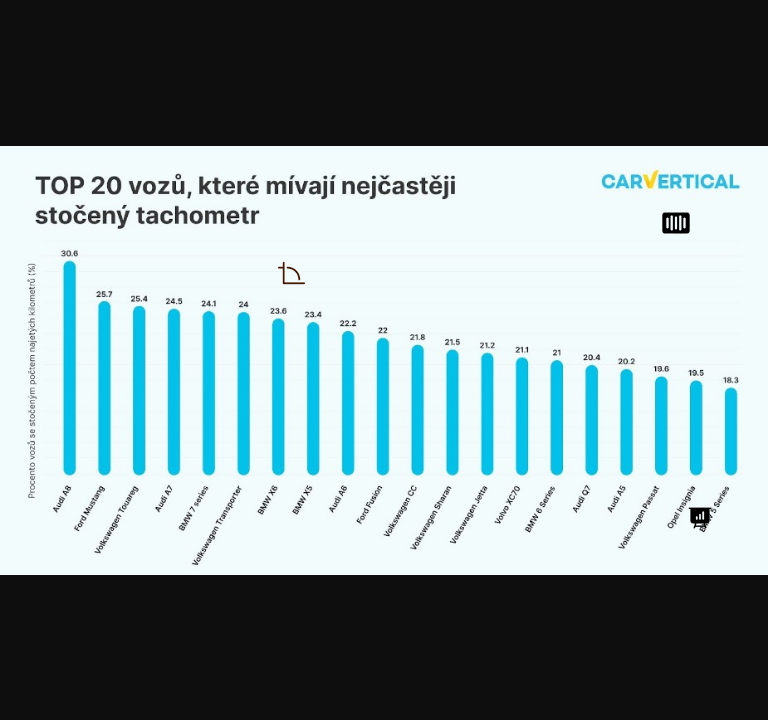  What do you see at coordinates (700, 518) in the screenshot?
I see `view presentation or slideshow` at bounding box center [700, 518].